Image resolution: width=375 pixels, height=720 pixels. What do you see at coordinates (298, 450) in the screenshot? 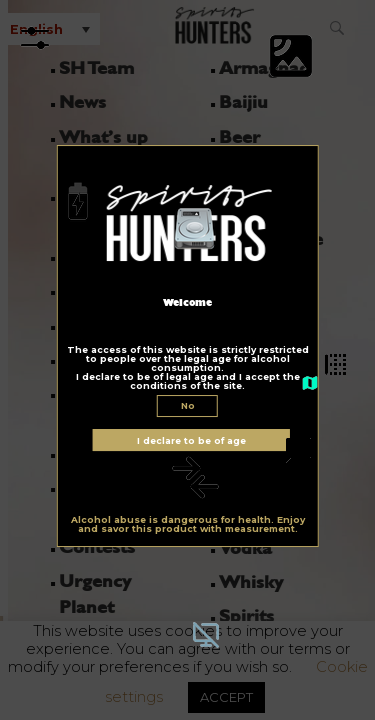
I see `open text messaging app` at bounding box center [298, 450].